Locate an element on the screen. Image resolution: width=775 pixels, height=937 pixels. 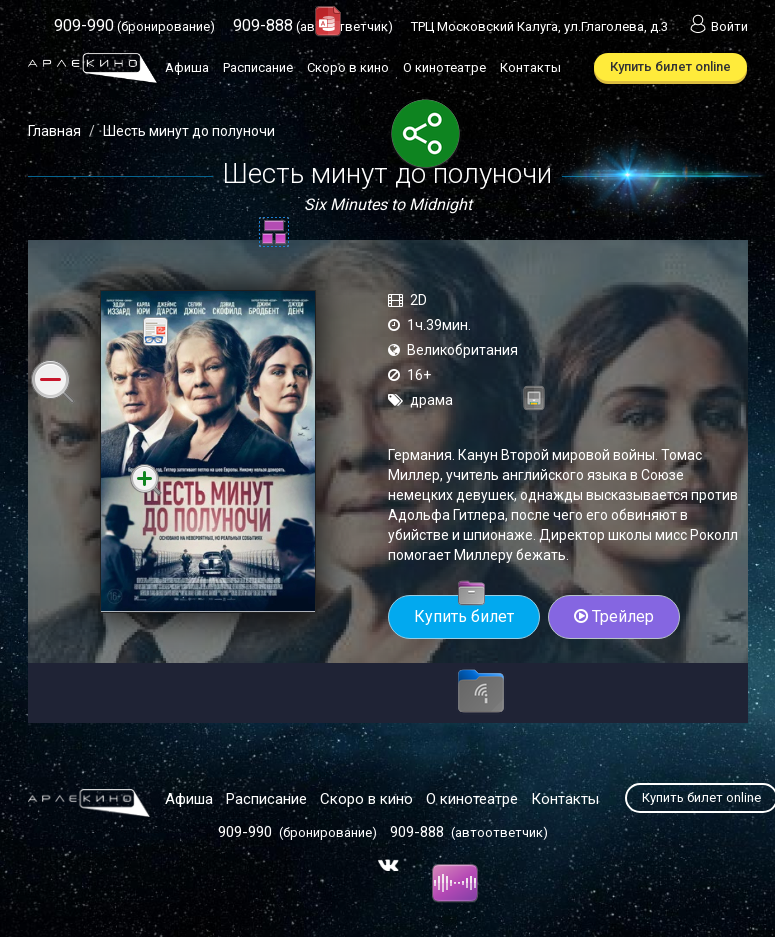
open the audio recorder app is located at coordinates (455, 883).